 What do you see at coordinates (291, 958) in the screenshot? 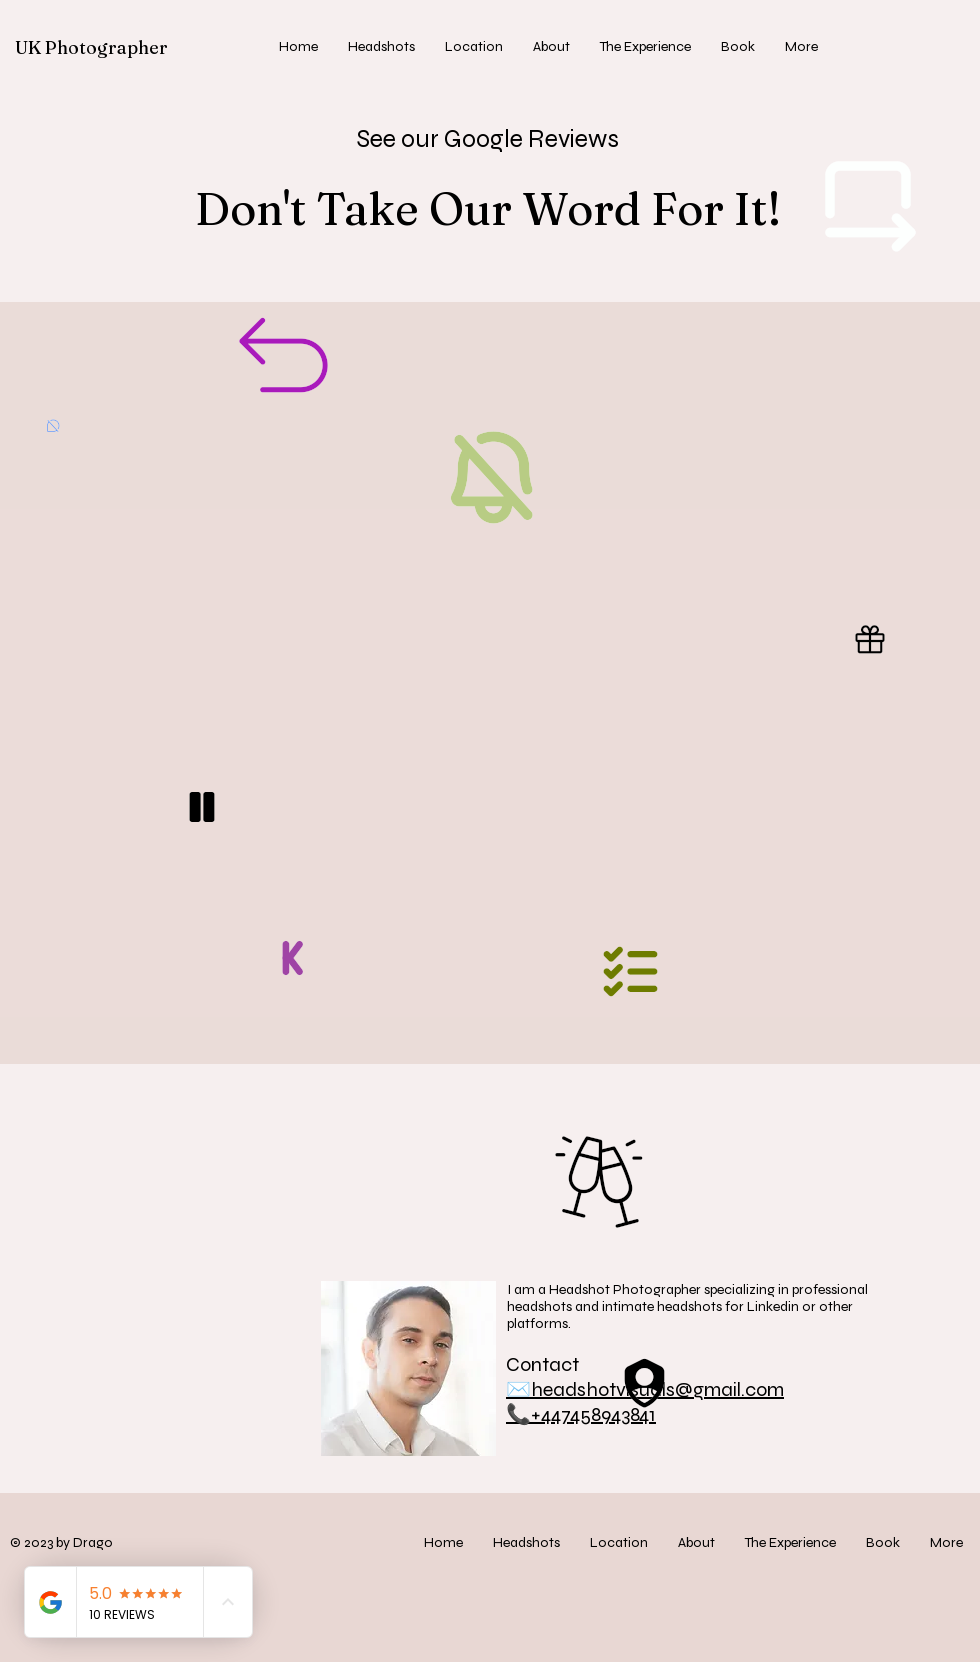
I see `indicates items starting with the letter K` at bounding box center [291, 958].